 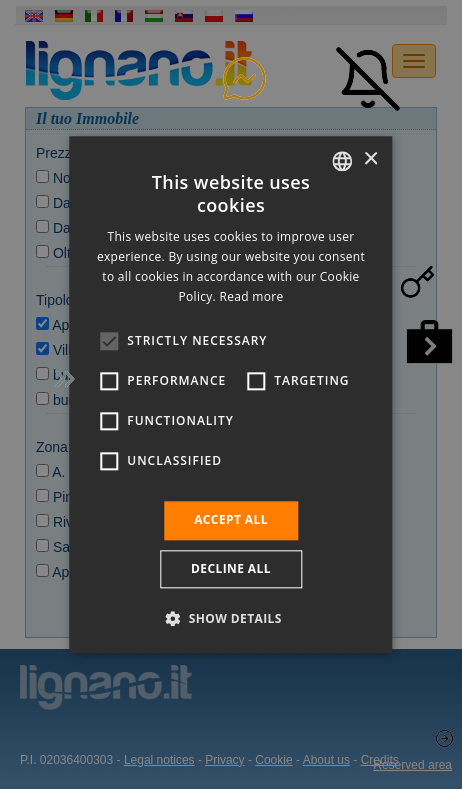 I want to click on access security or password settings, so click(x=417, y=282).